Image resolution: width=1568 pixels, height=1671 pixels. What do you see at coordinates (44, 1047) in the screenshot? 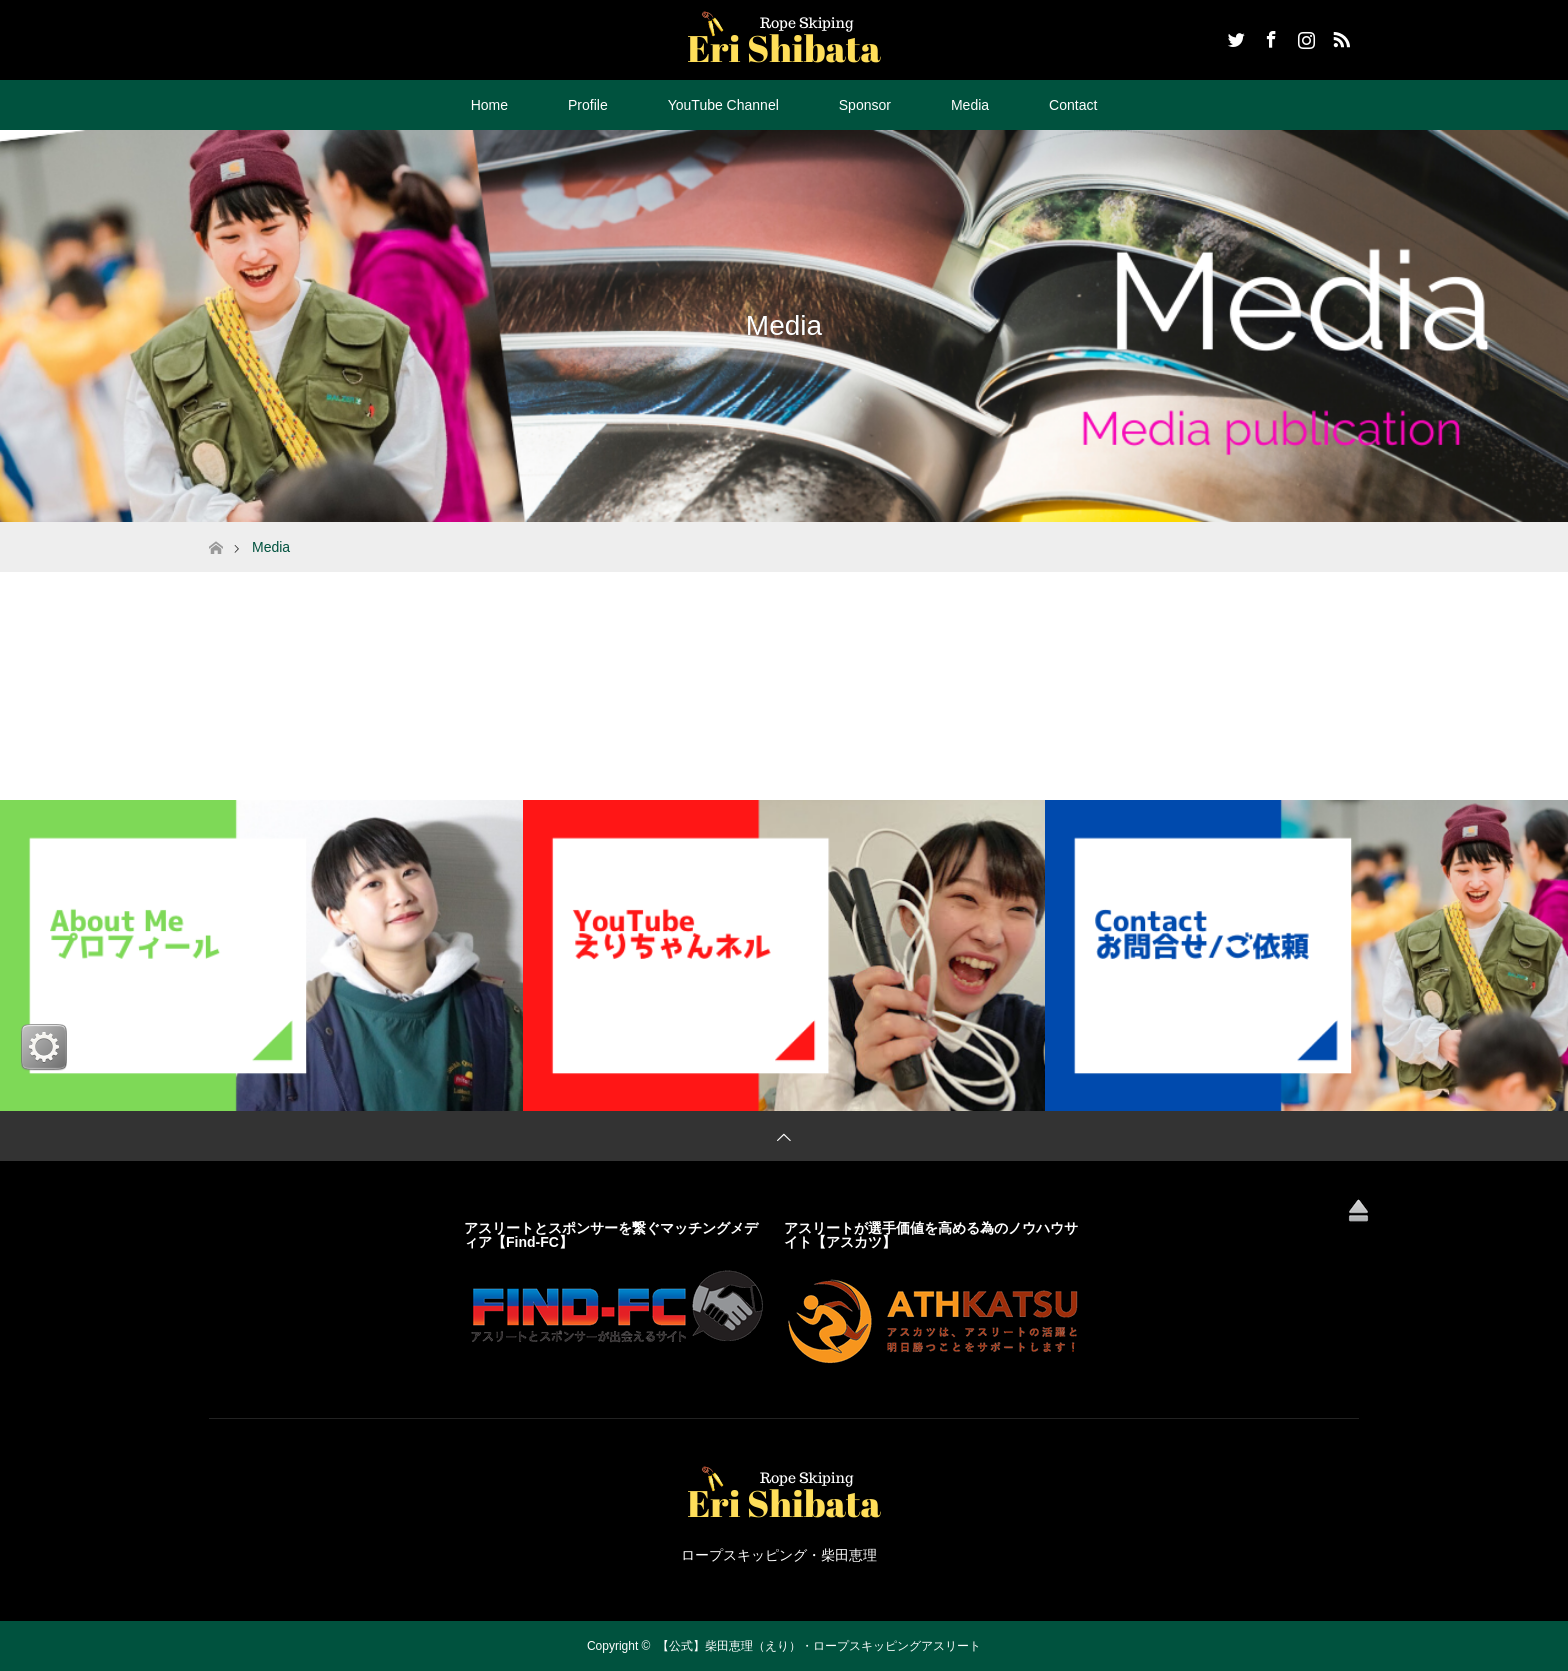
I see `executable application file` at bounding box center [44, 1047].